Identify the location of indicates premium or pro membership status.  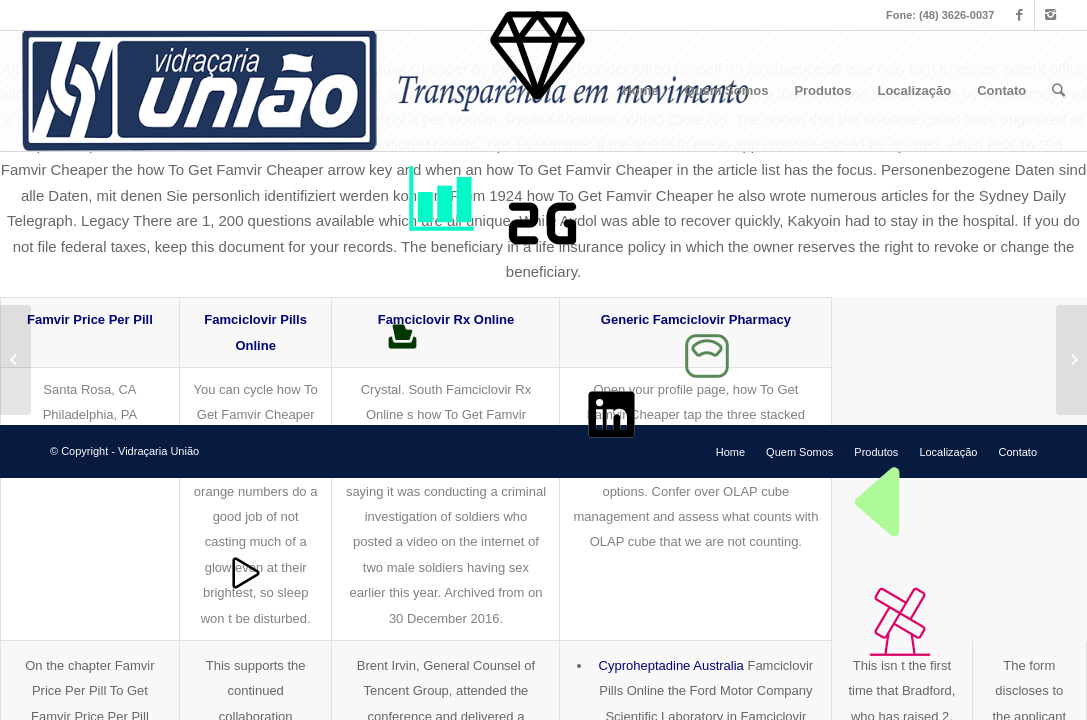
(537, 55).